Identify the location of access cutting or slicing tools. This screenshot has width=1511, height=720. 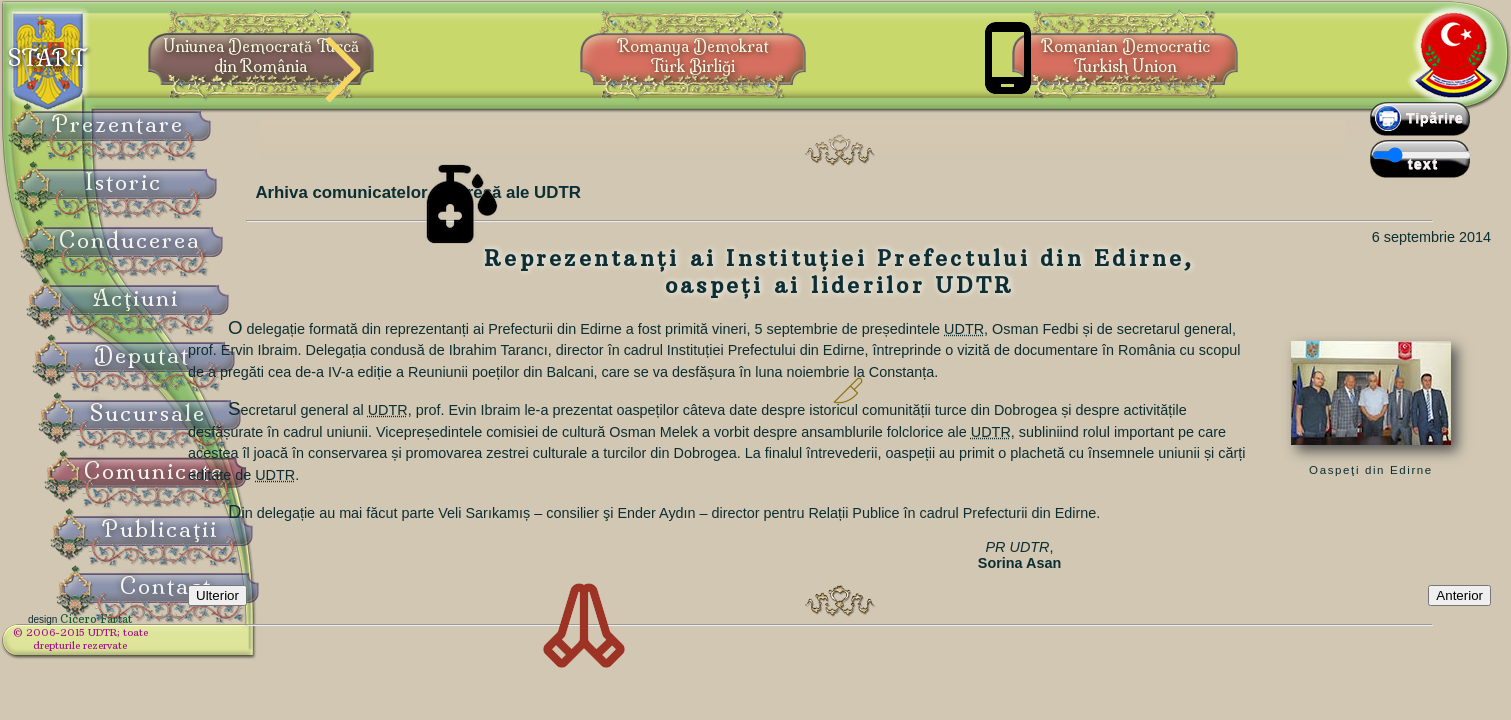
(848, 391).